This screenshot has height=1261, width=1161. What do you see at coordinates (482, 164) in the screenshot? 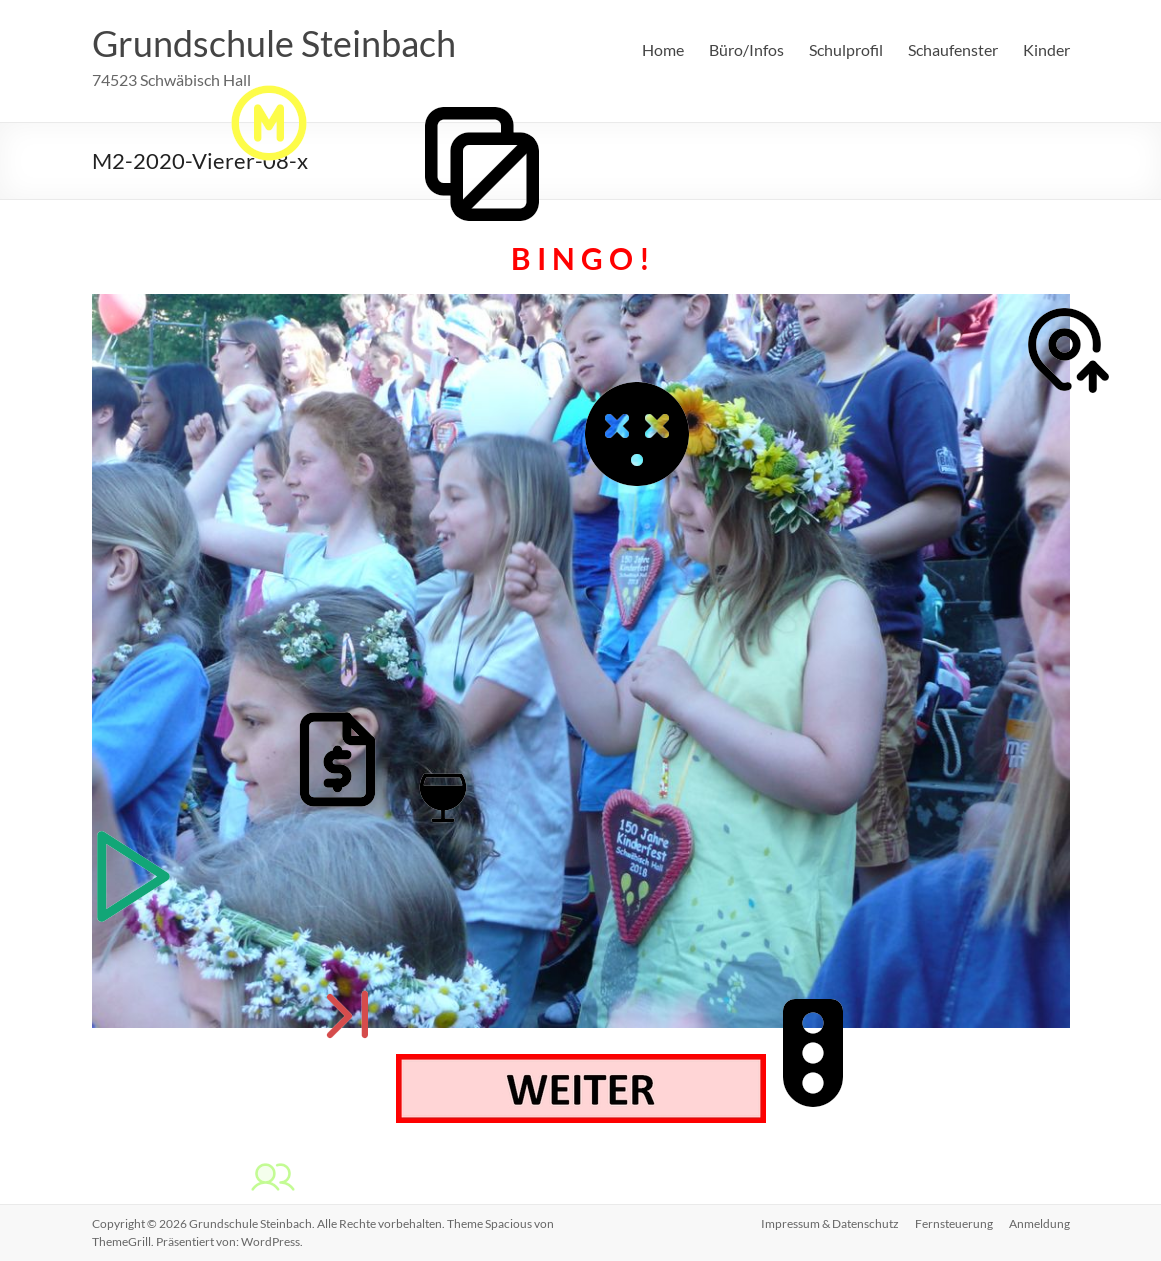
I see `duplicate or copy with overlay` at bounding box center [482, 164].